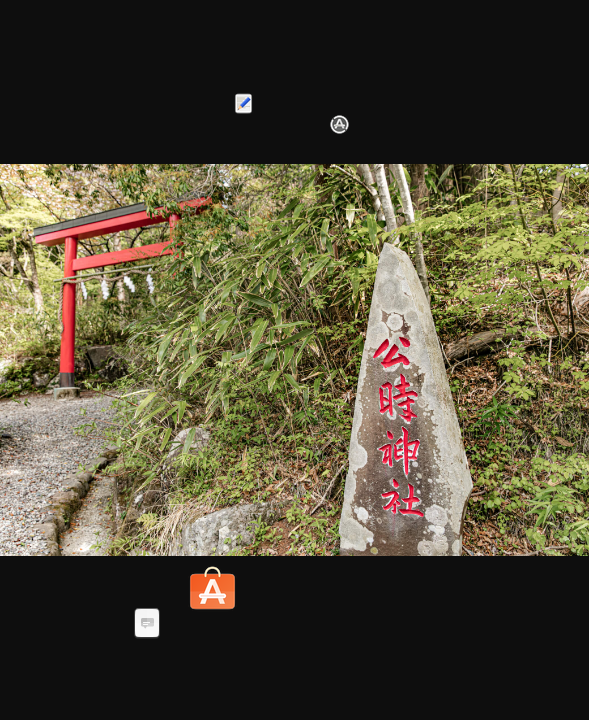 This screenshot has height=720, width=589. Describe the element at coordinates (339, 124) in the screenshot. I see `open the software update application` at that location.